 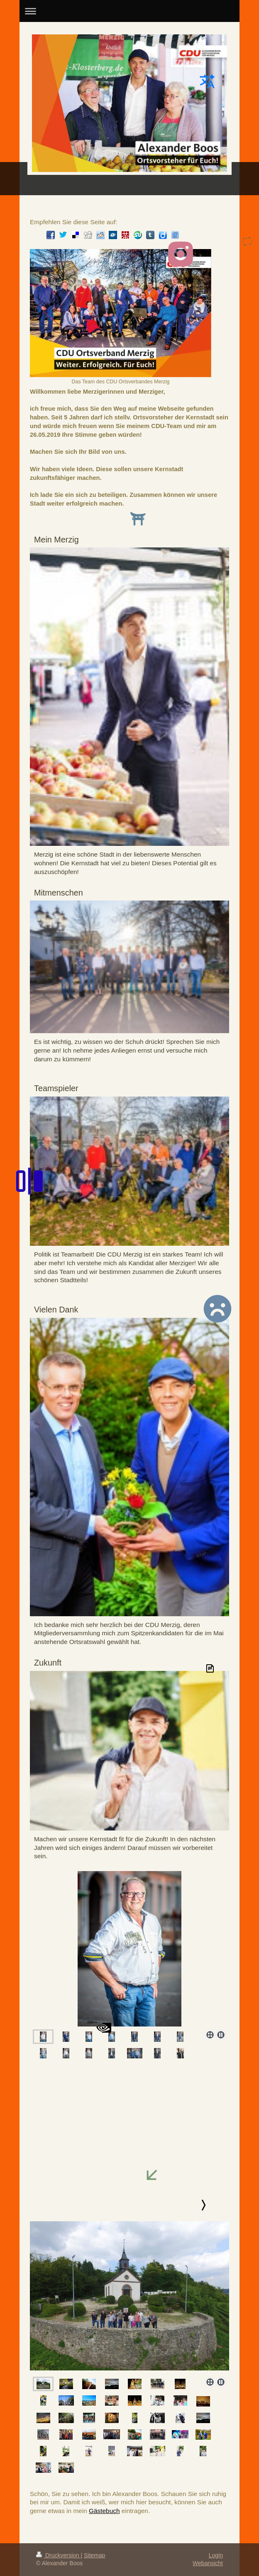 What do you see at coordinates (217, 1309) in the screenshot?
I see `rate experience as negative or unsatisfied` at bounding box center [217, 1309].